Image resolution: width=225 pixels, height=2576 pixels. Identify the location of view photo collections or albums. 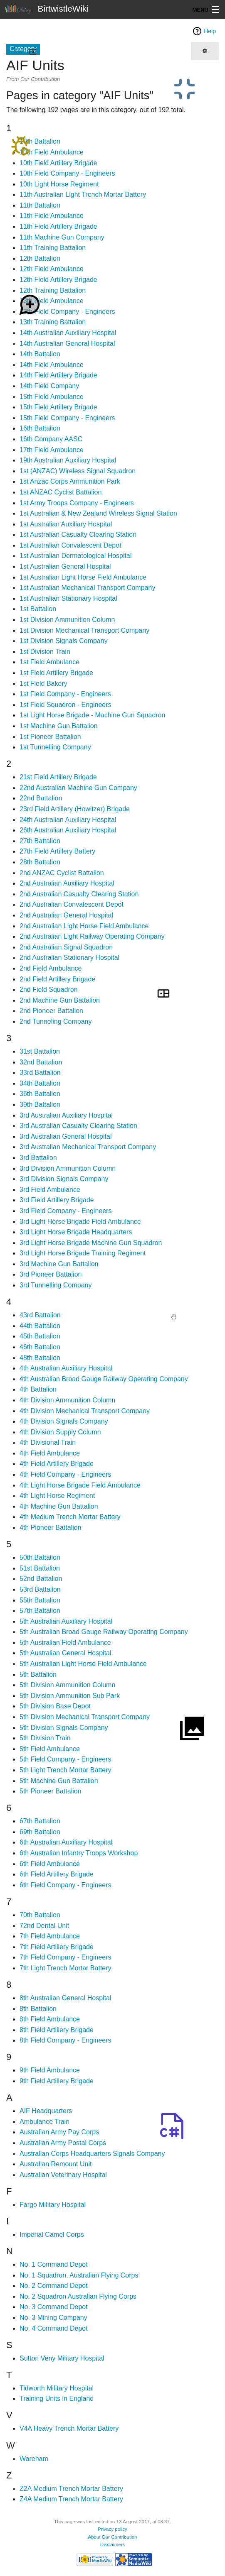
(192, 1728).